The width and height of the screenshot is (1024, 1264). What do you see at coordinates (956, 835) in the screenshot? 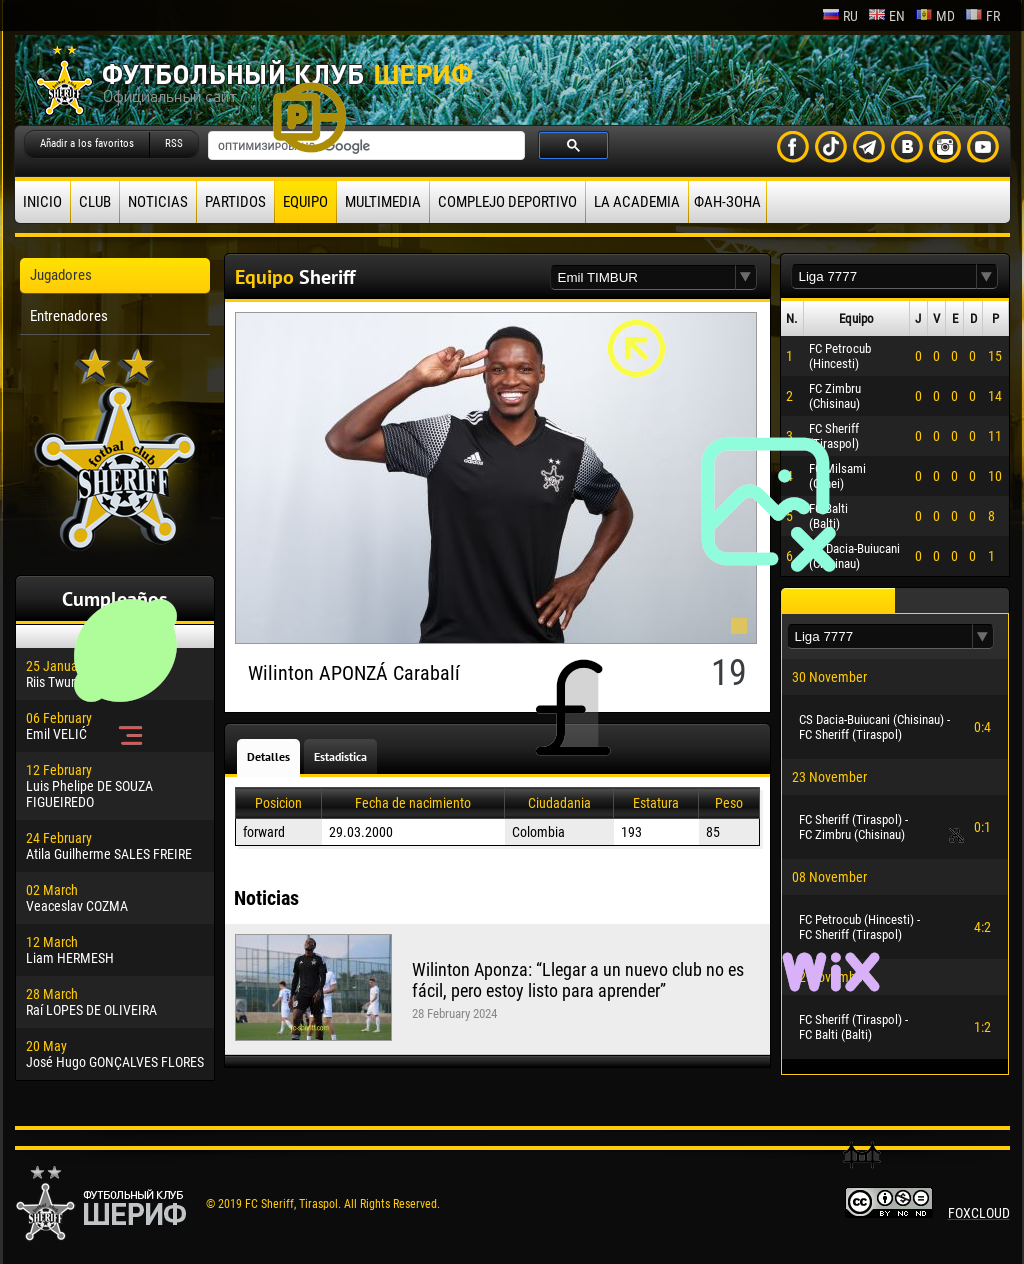
I see `disable site structure view` at bounding box center [956, 835].